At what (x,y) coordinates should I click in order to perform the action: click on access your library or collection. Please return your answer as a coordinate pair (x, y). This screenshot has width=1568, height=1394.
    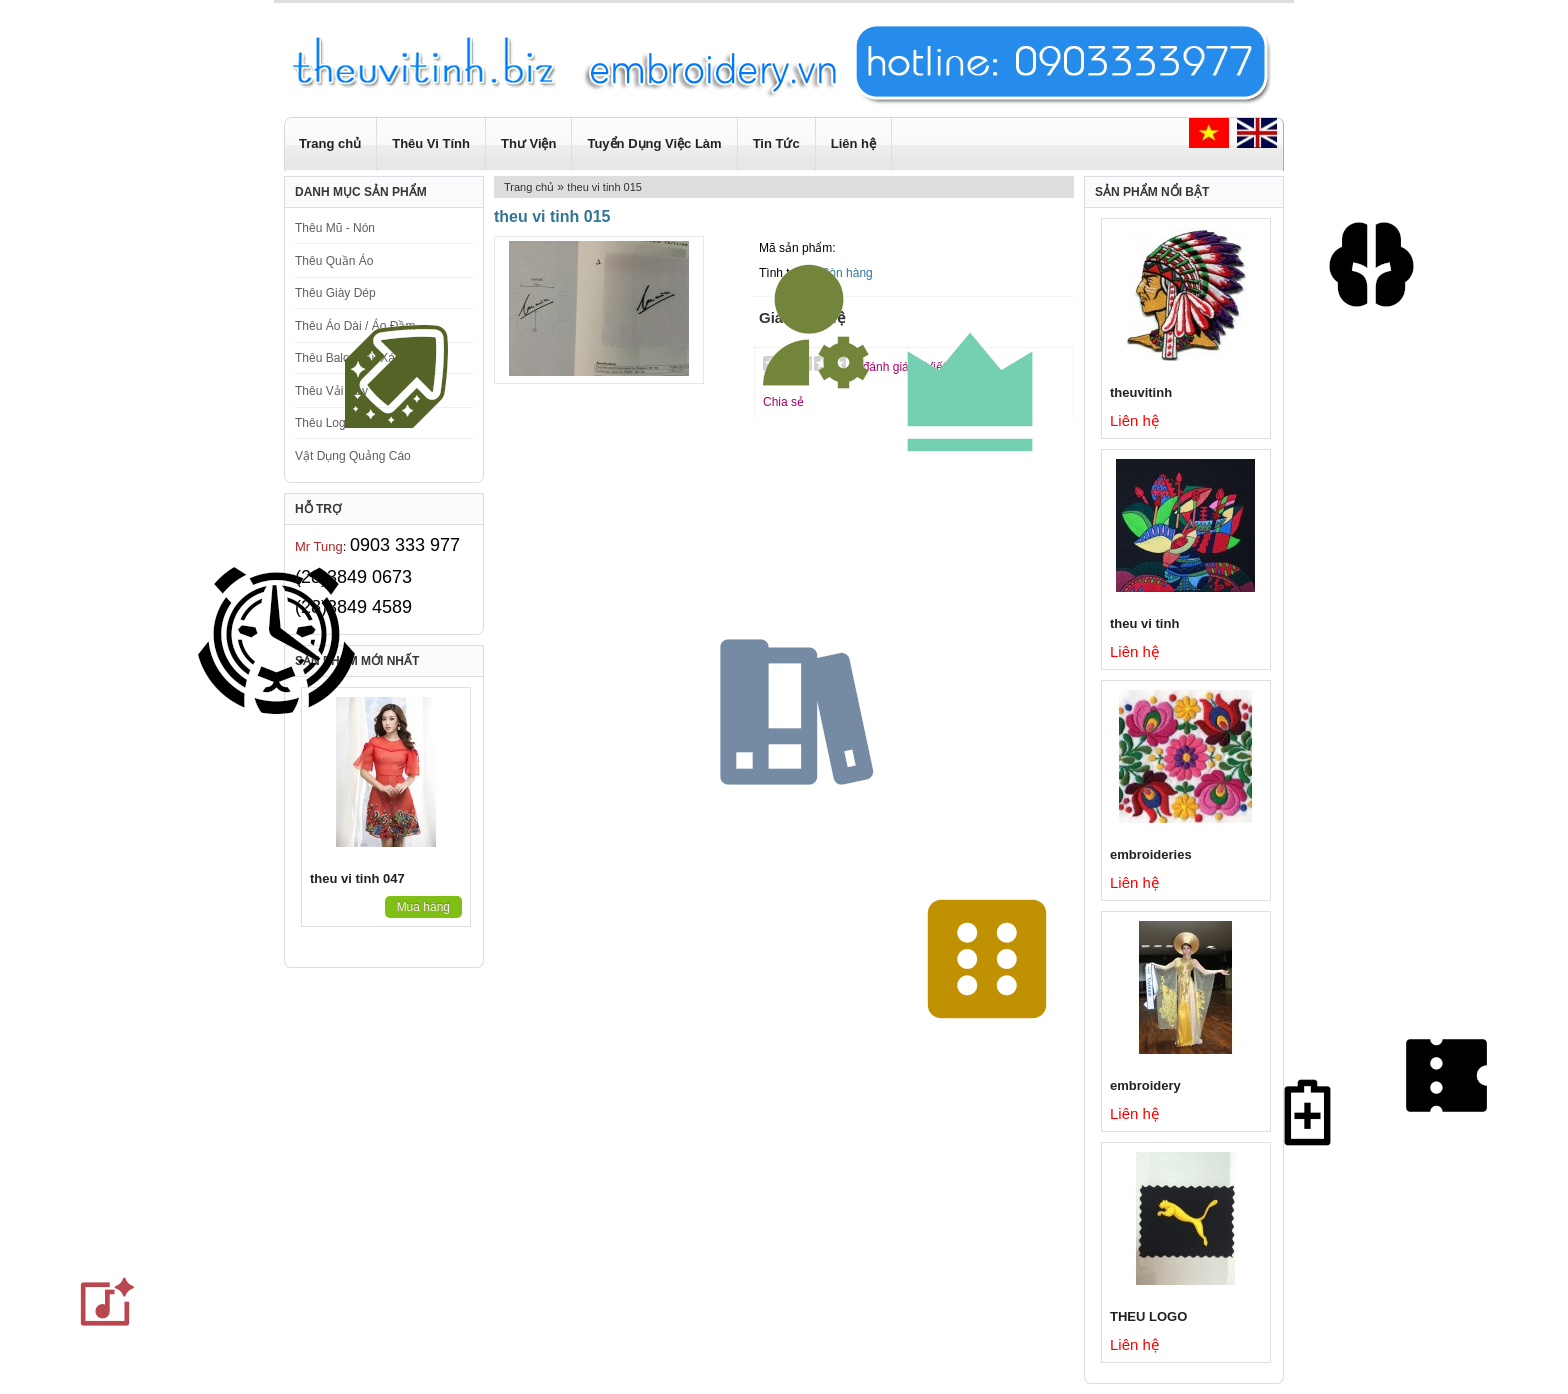
    Looking at the image, I should click on (793, 712).